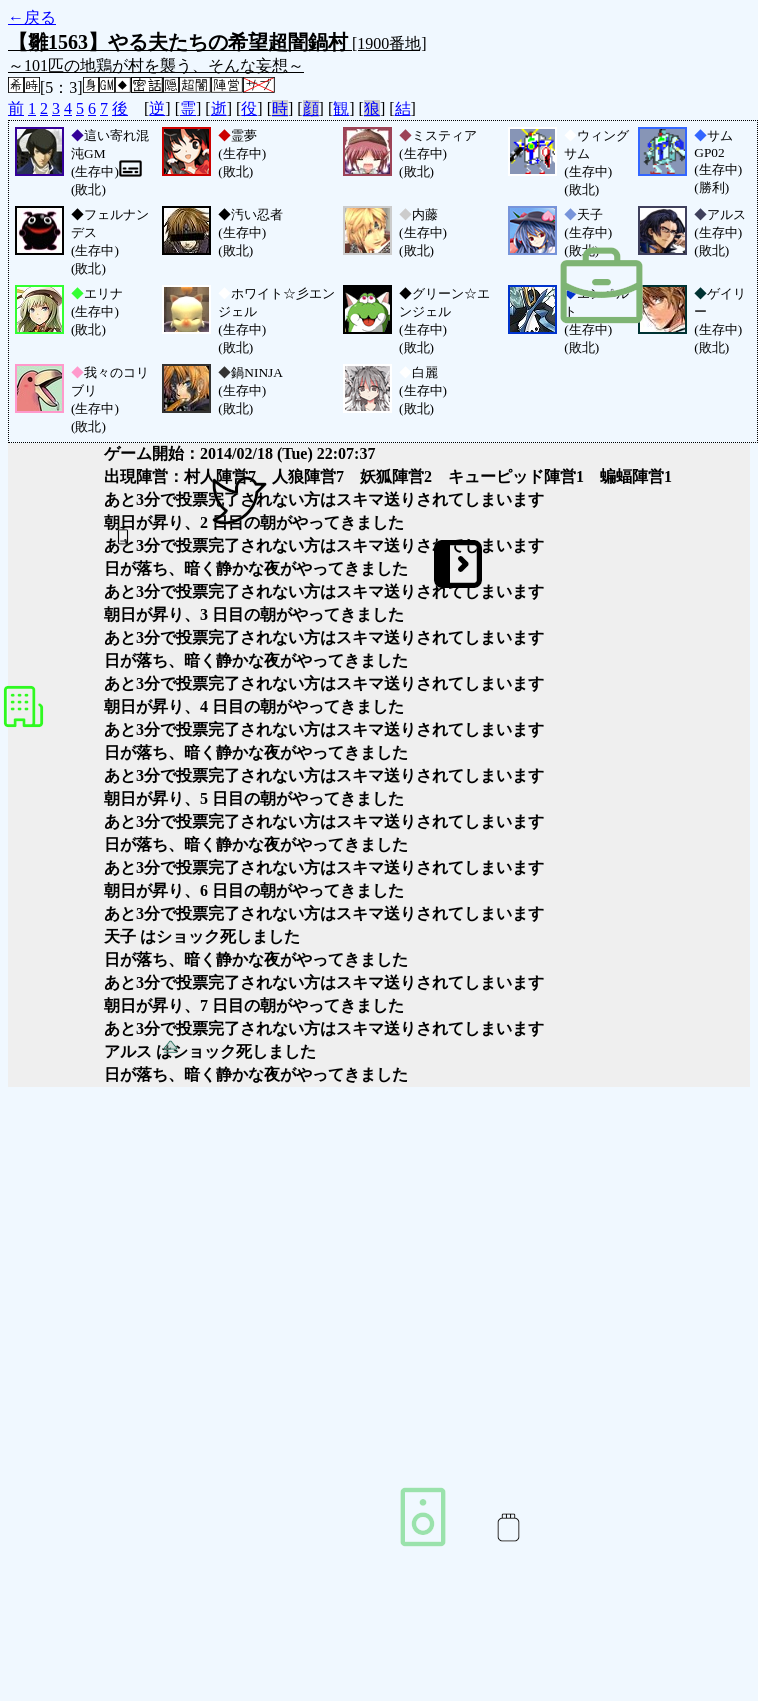 Image resolution: width=758 pixels, height=1701 pixels. What do you see at coordinates (23, 707) in the screenshot?
I see `view organization or team settings` at bounding box center [23, 707].